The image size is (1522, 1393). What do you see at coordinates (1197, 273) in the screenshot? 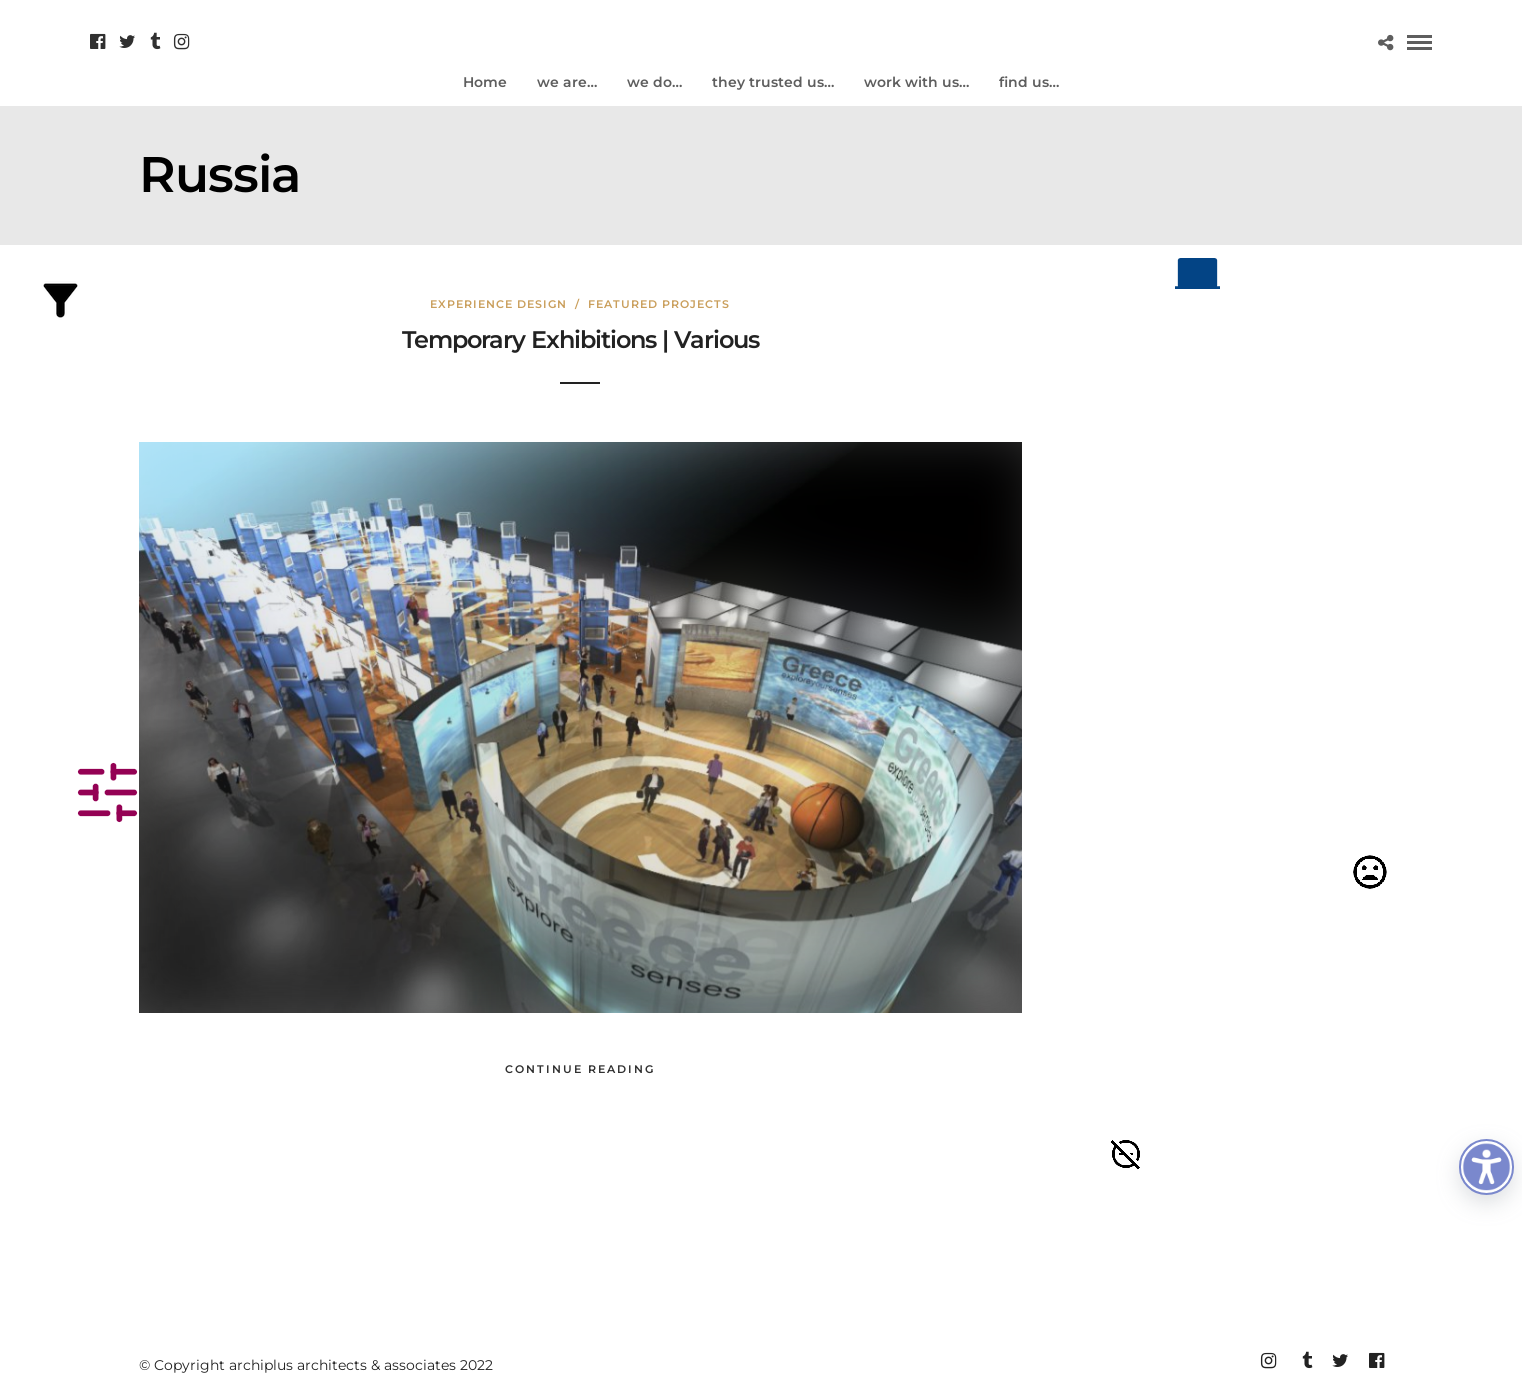
I see `switch to desktop view` at bounding box center [1197, 273].